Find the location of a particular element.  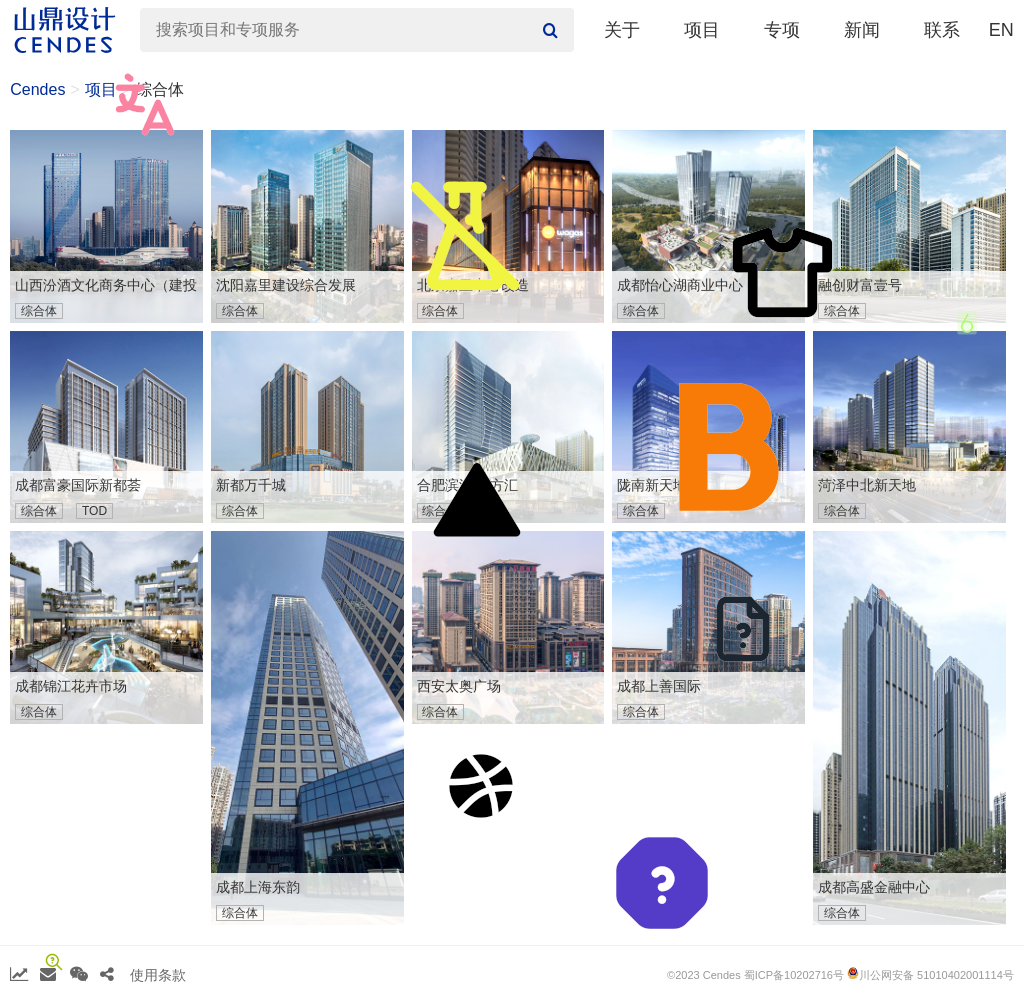

search help or FAQ is located at coordinates (54, 962).